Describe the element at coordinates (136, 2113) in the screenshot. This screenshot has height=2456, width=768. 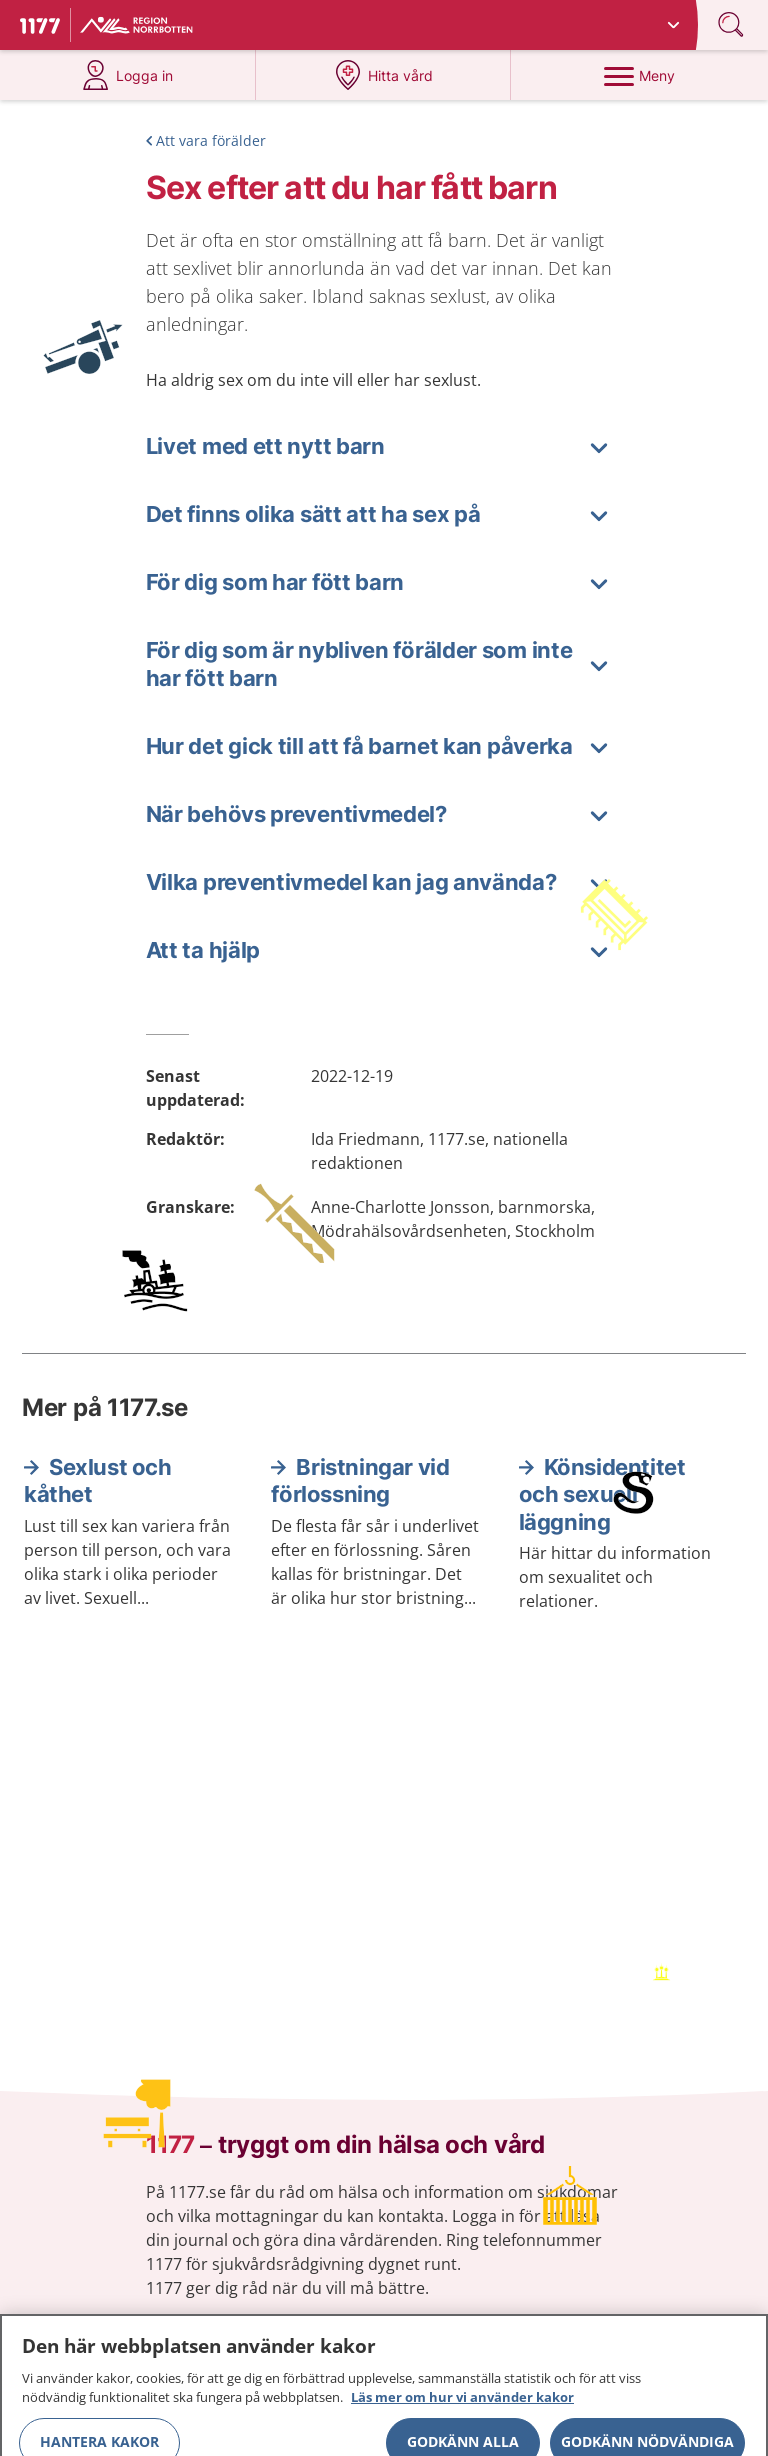
I see `find nearby parks or rest areas` at that location.